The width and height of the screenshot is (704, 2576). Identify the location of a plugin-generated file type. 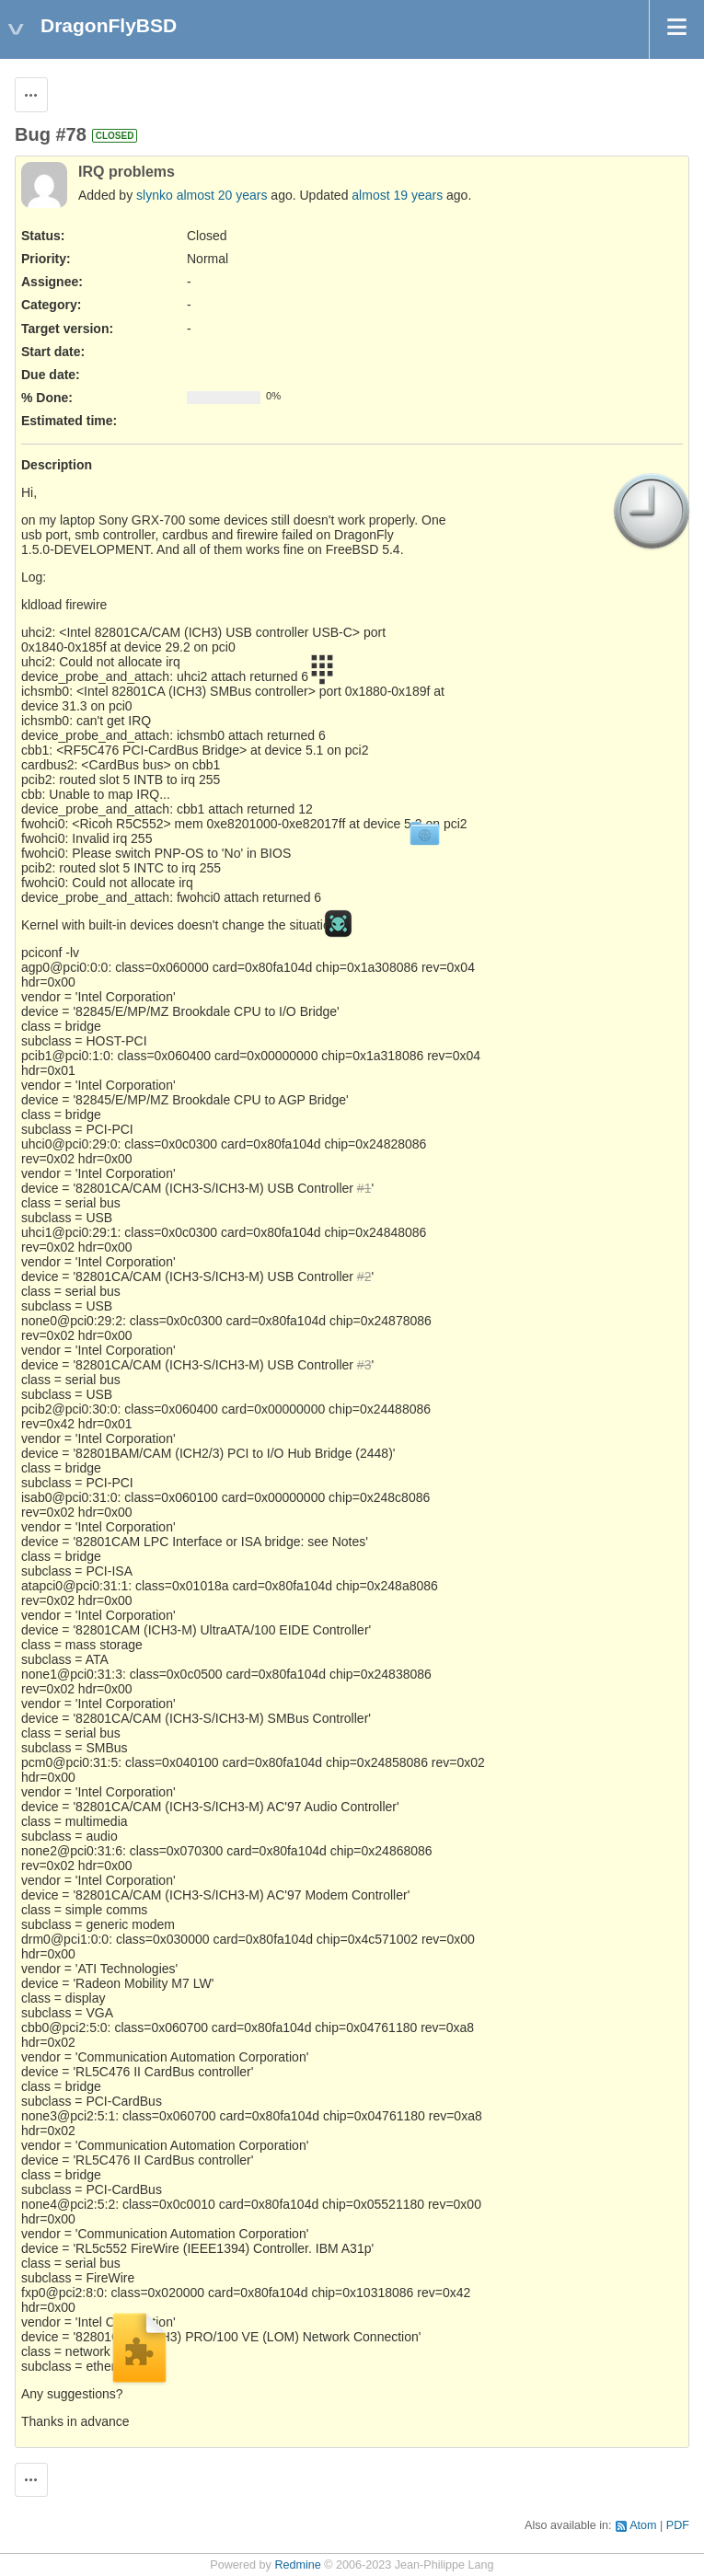
(139, 2349).